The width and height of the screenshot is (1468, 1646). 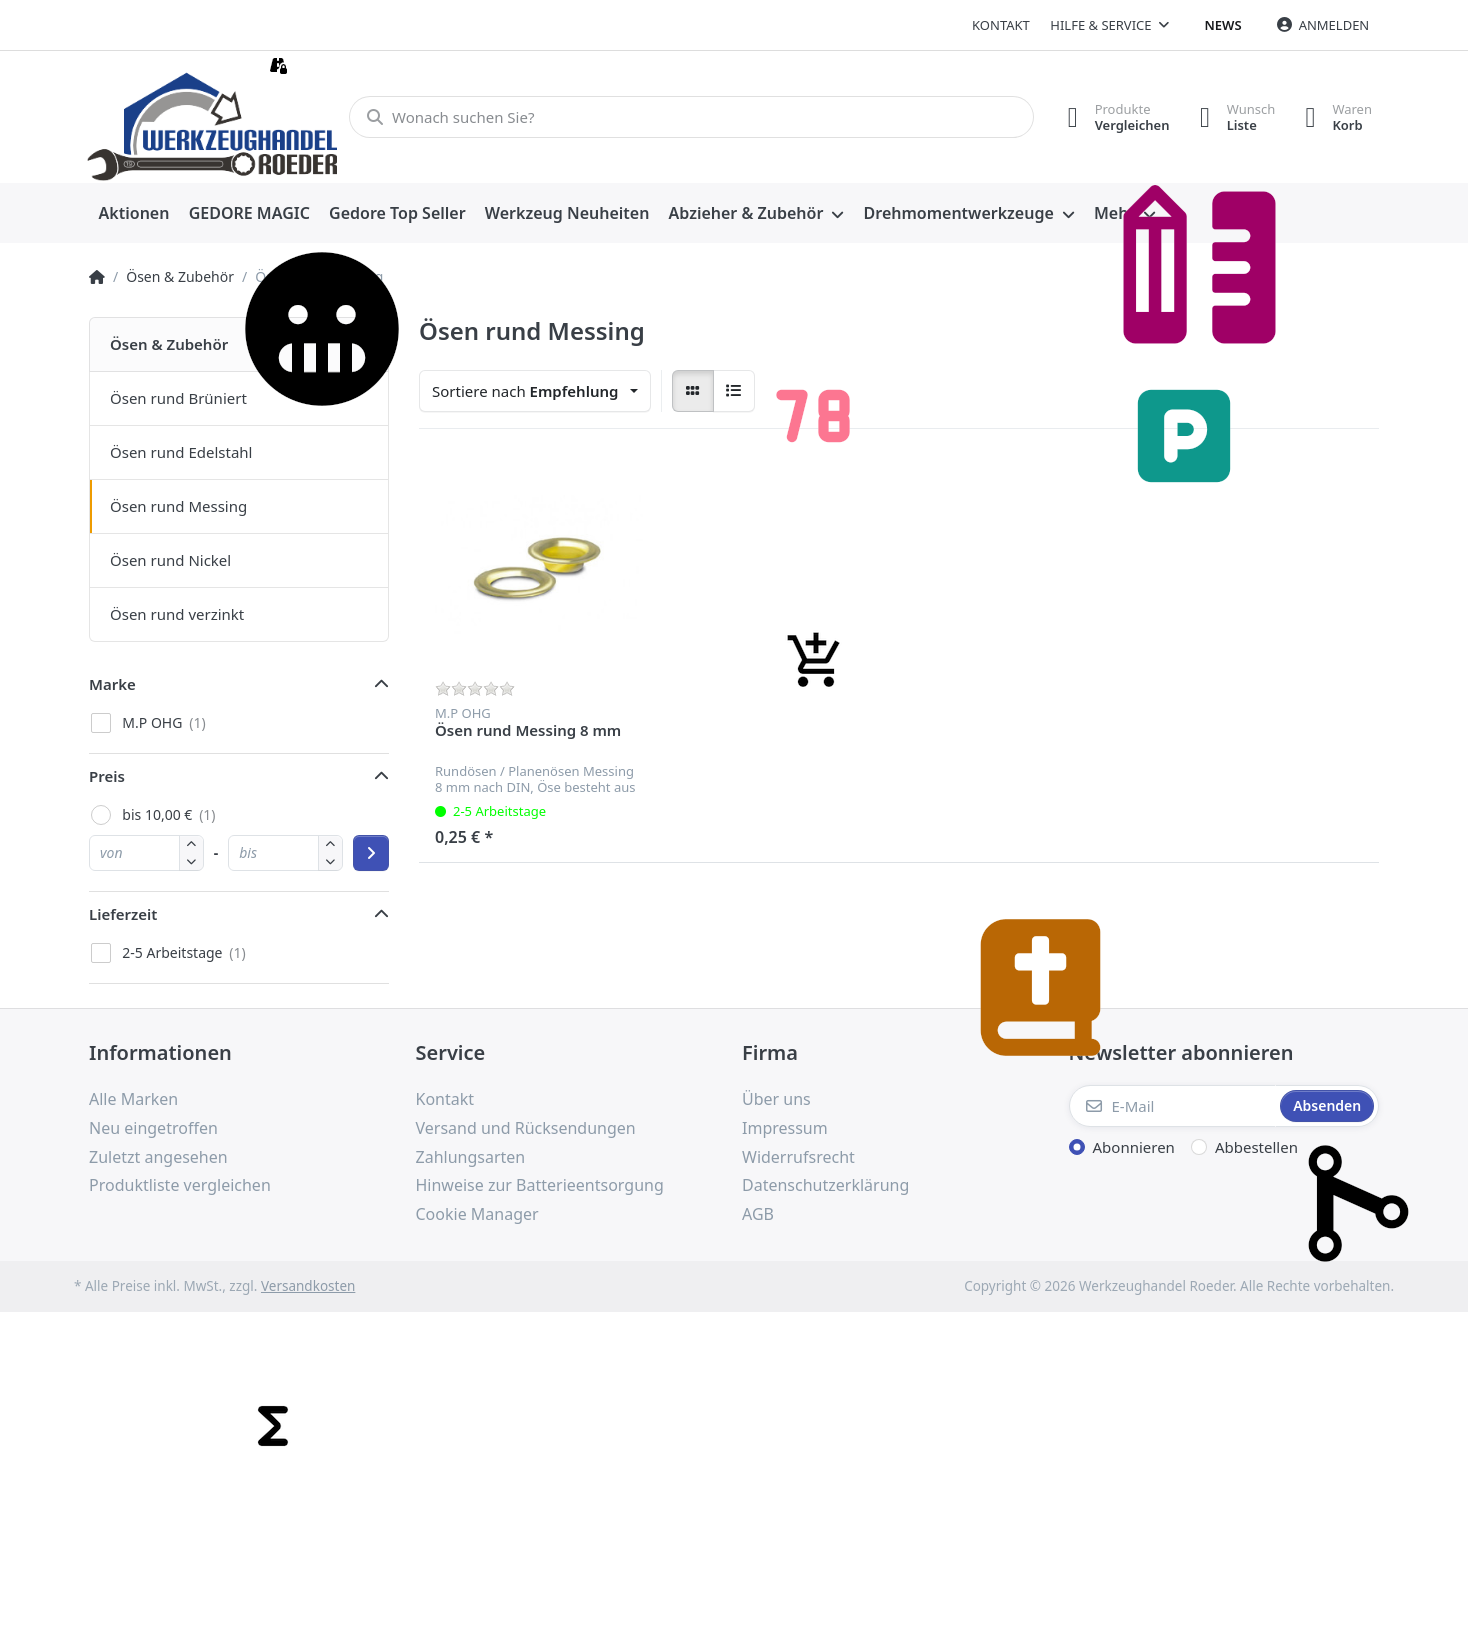 What do you see at coordinates (273, 1426) in the screenshot?
I see `insert a mathematical function or formula` at bounding box center [273, 1426].